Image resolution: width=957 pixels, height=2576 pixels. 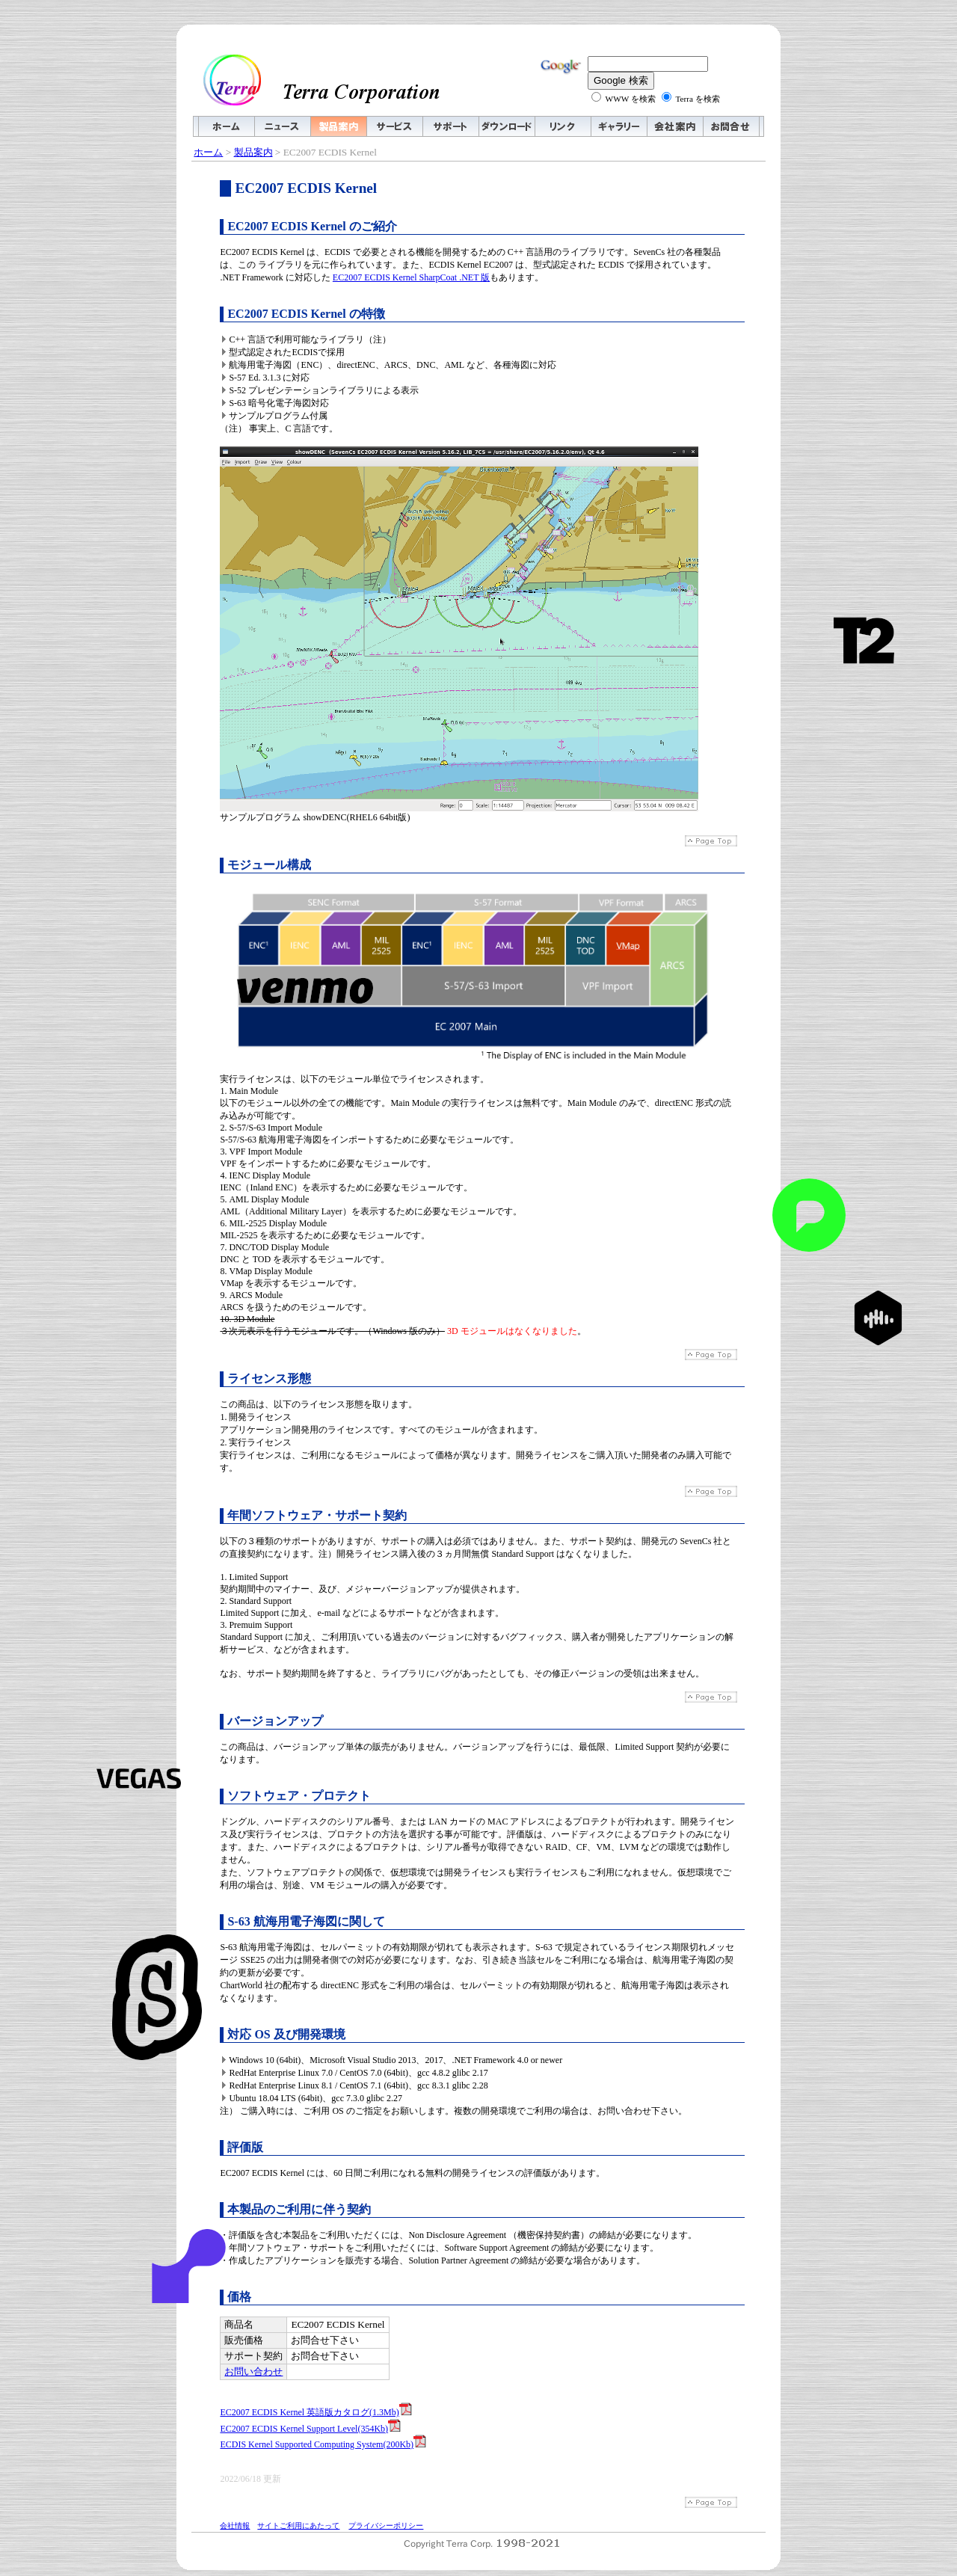 I want to click on render cloud platform logo, so click(x=188, y=2266).